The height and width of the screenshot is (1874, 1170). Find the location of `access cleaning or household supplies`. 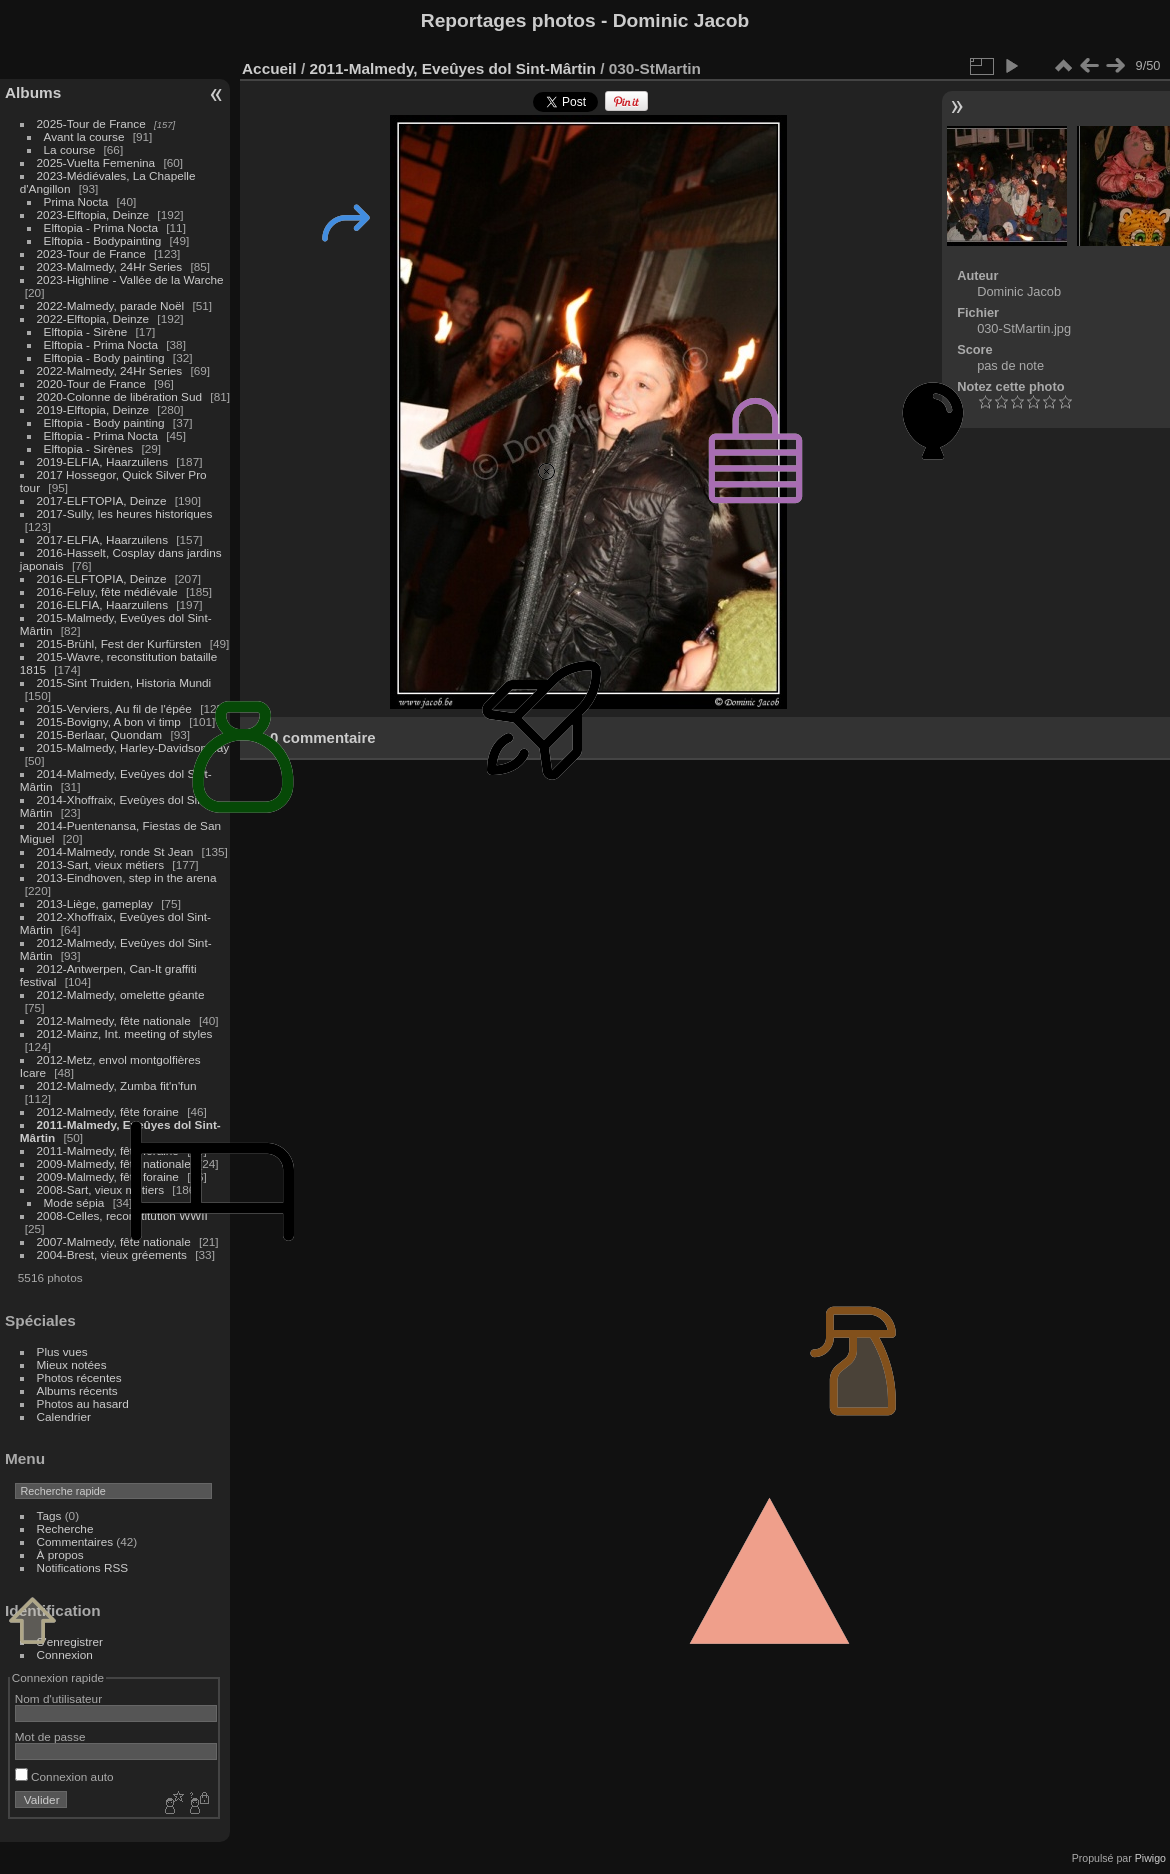

access cleaning or household supplies is located at coordinates (857, 1361).